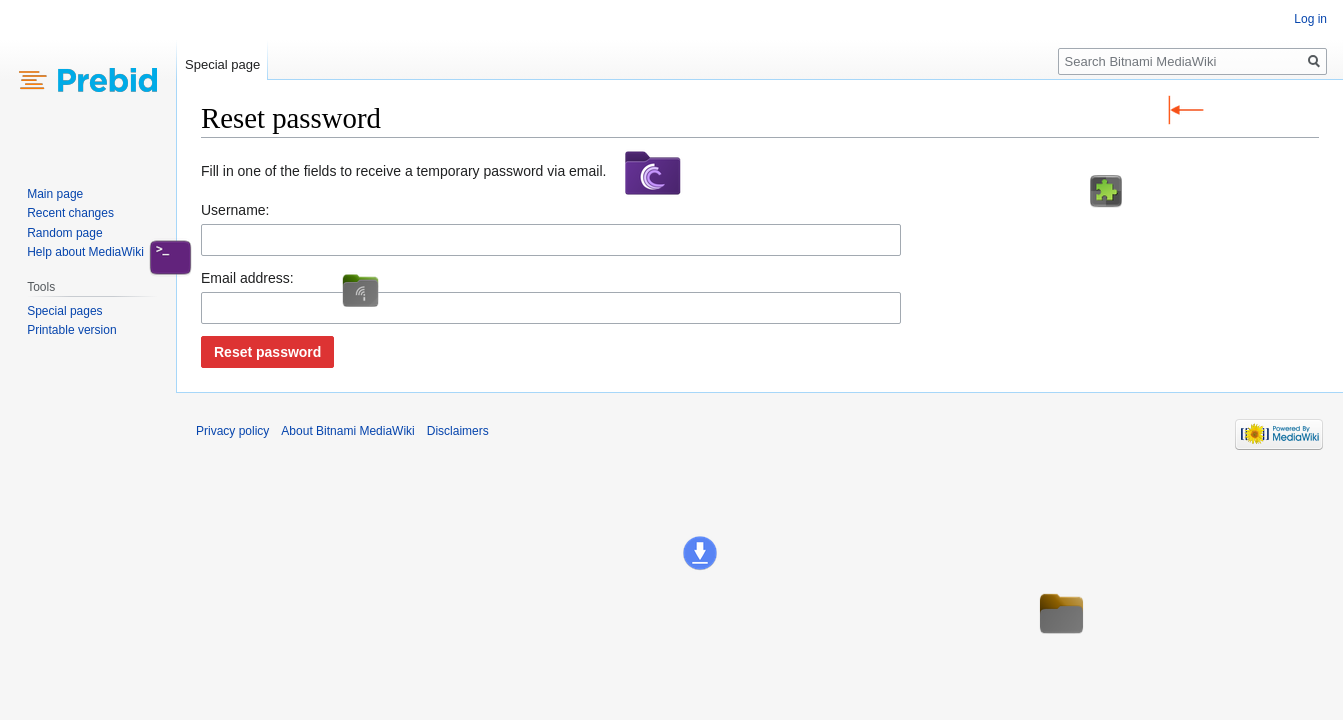 This screenshot has width=1343, height=720. Describe the element at coordinates (700, 553) in the screenshot. I see `access your downloads folder` at that location.